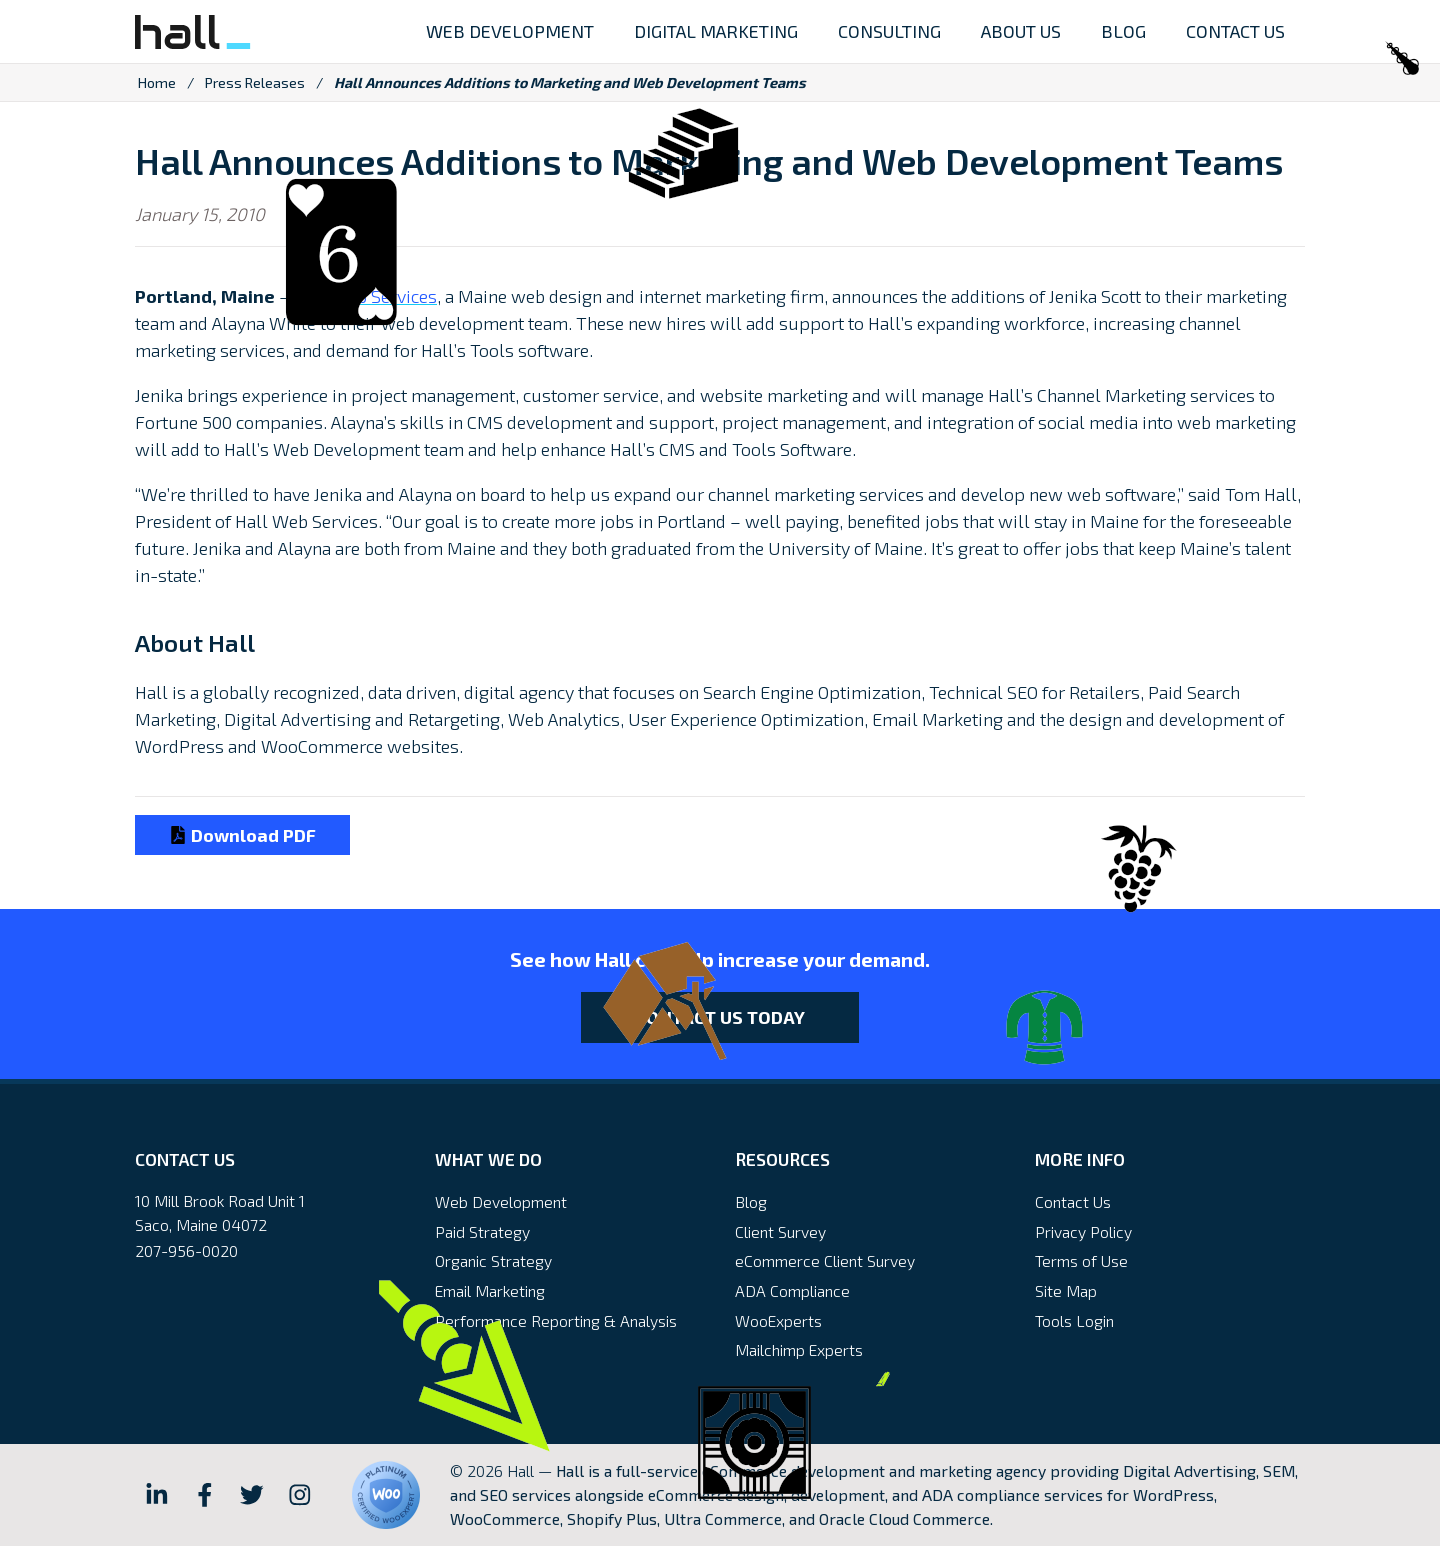 This screenshot has height=1546, width=1440. What do you see at coordinates (665, 1001) in the screenshot?
I see `set or place a trap in-game` at bounding box center [665, 1001].